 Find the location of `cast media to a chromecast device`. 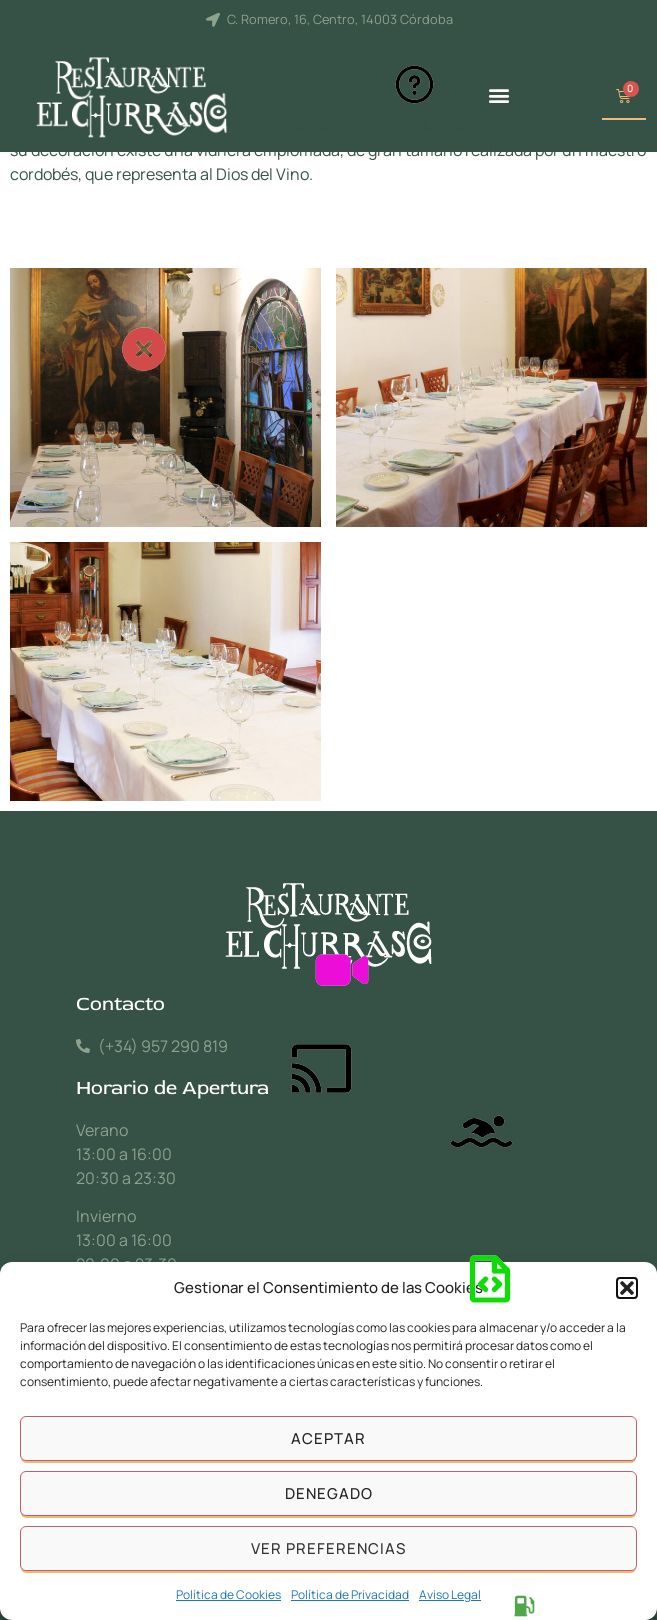

cast media to a chromecast device is located at coordinates (321, 1068).